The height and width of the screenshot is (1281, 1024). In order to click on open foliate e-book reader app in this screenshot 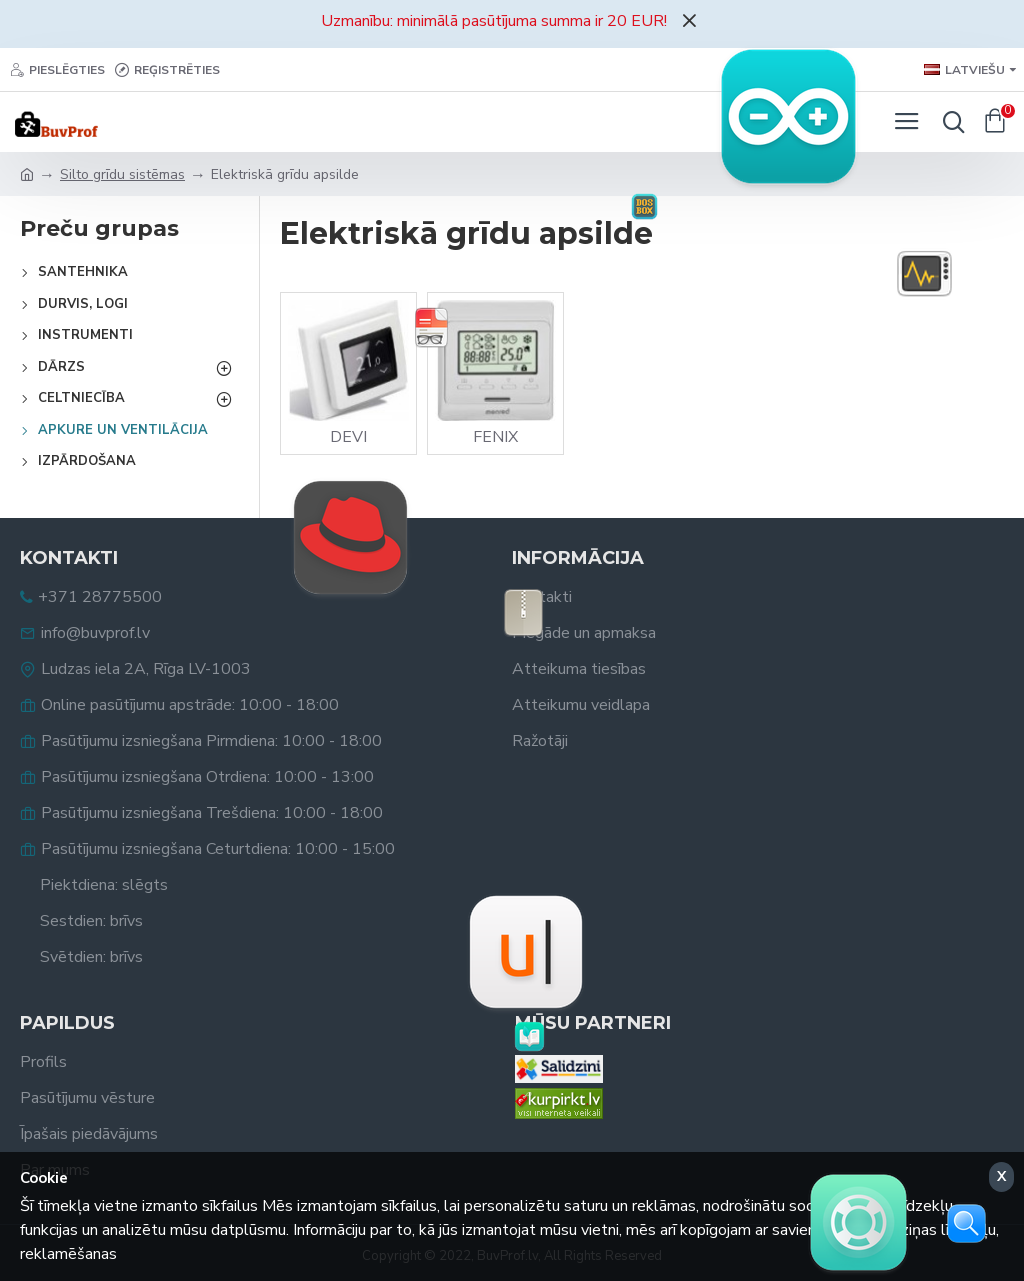, I will do `click(529, 1036)`.